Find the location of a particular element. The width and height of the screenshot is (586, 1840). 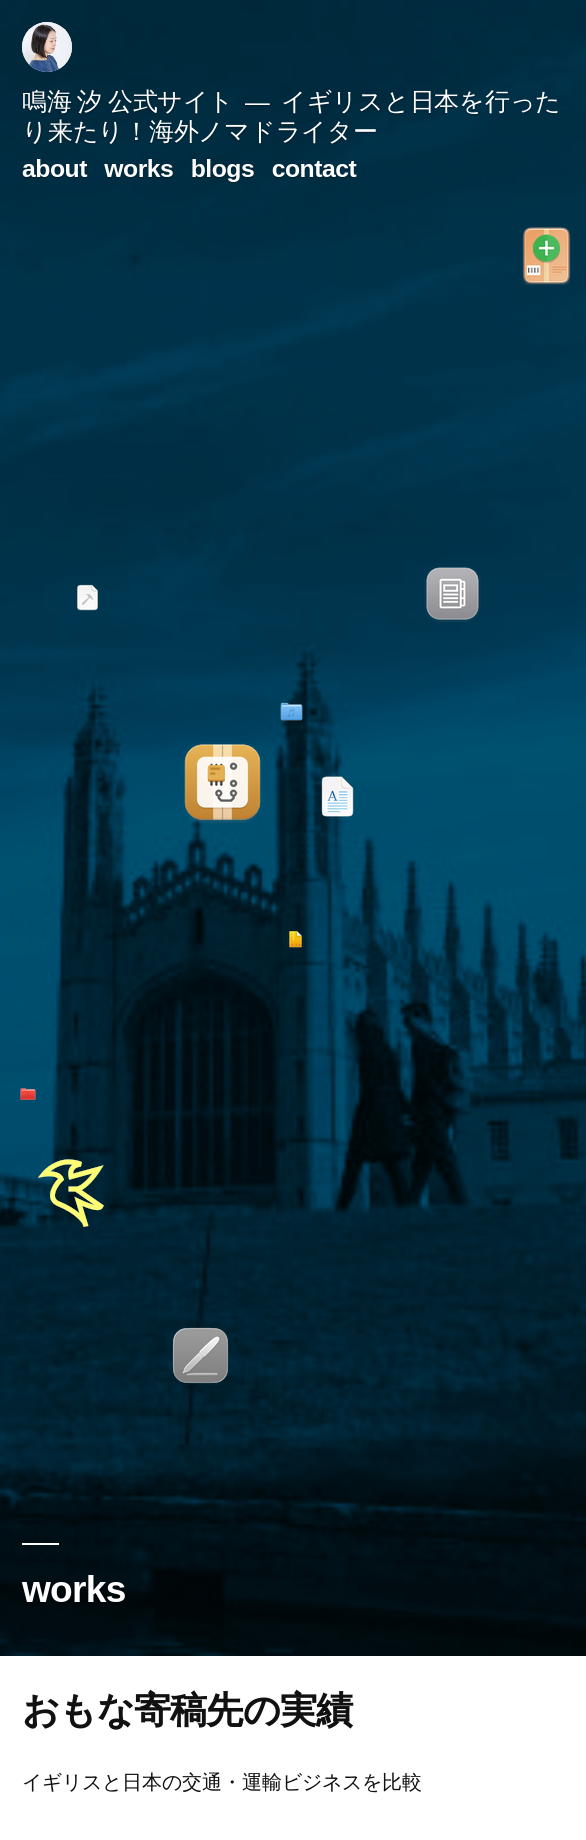

access your downloads folder is located at coordinates (28, 1094).